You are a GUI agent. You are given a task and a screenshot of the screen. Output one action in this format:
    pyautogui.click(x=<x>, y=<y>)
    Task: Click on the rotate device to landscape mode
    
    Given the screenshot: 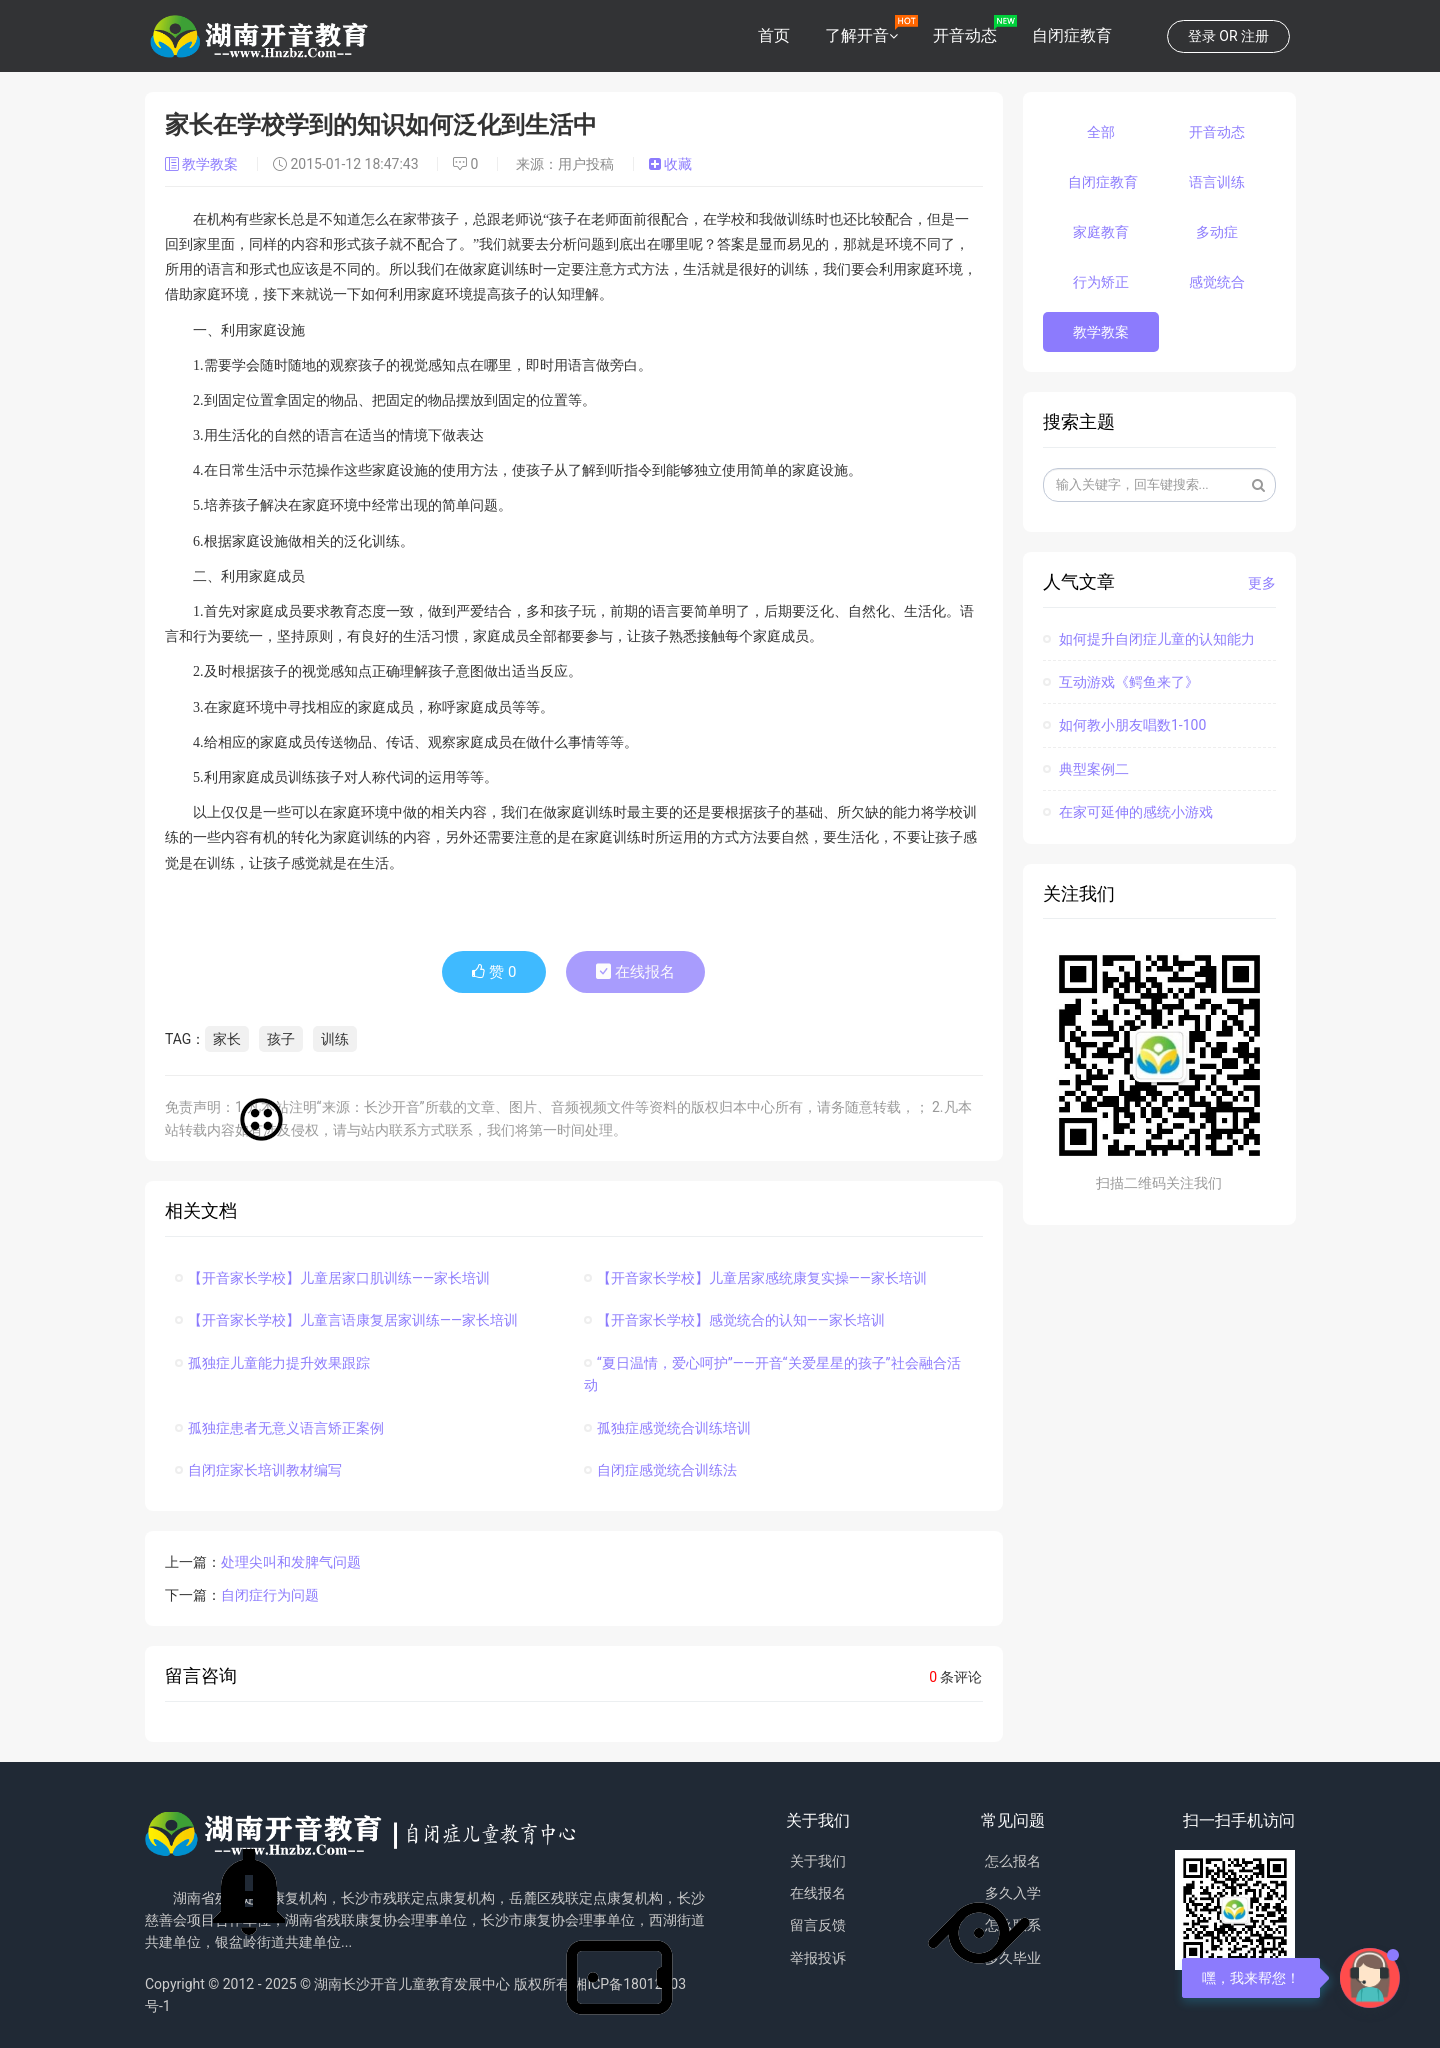 What is the action you would take?
    pyautogui.click(x=619, y=1977)
    